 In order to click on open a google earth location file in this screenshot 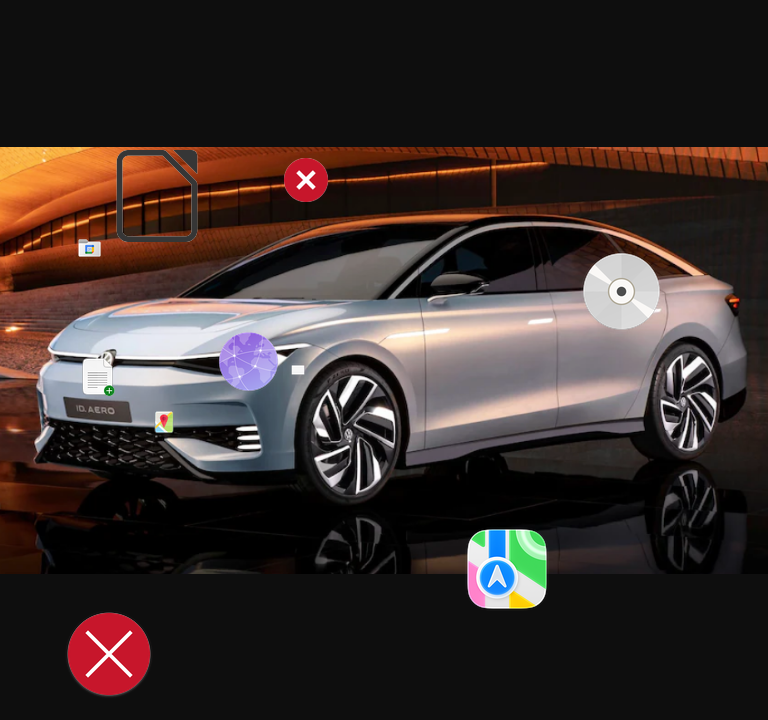, I will do `click(164, 422)`.